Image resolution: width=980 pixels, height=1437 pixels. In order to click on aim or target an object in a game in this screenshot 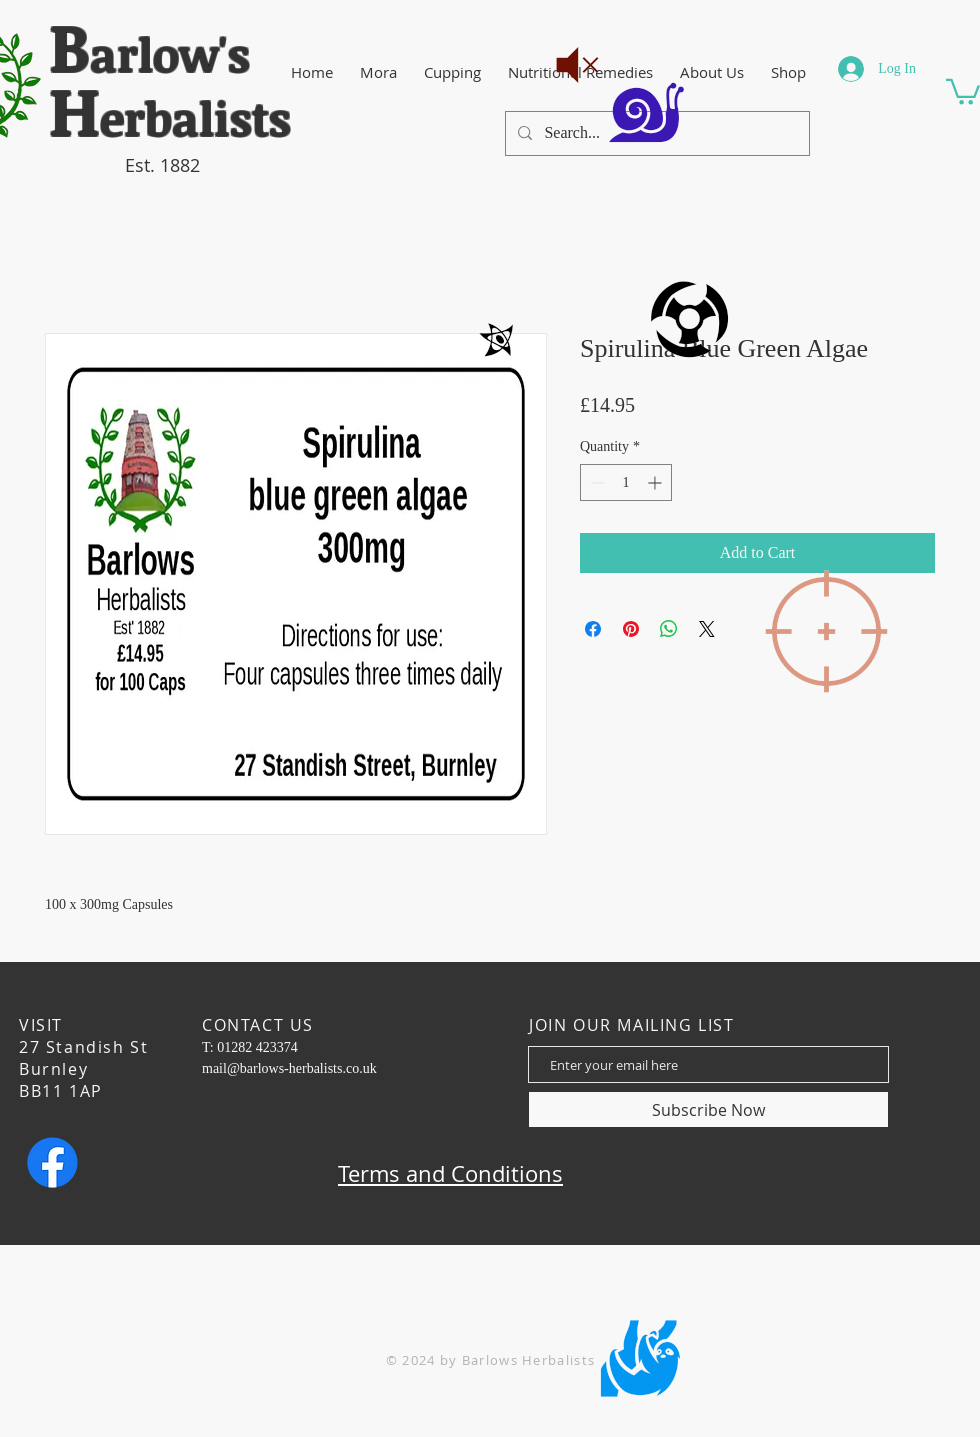, I will do `click(826, 631)`.